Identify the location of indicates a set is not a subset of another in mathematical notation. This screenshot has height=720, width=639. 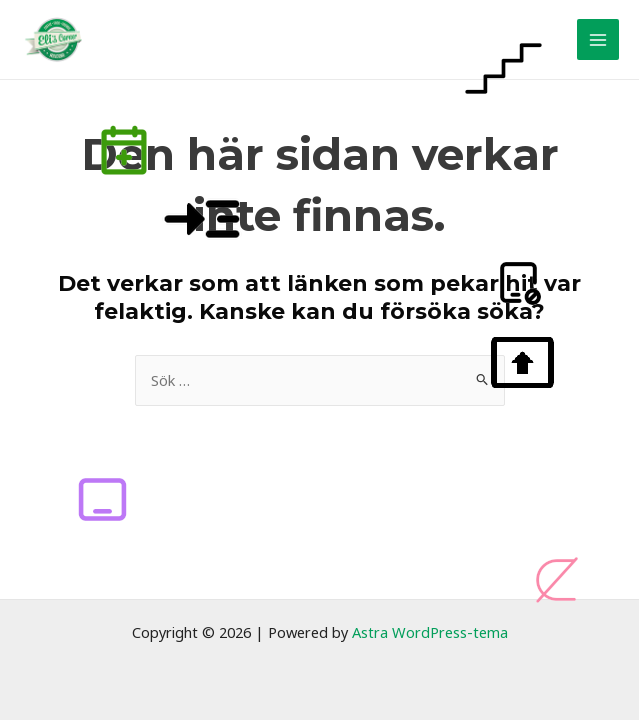
(557, 580).